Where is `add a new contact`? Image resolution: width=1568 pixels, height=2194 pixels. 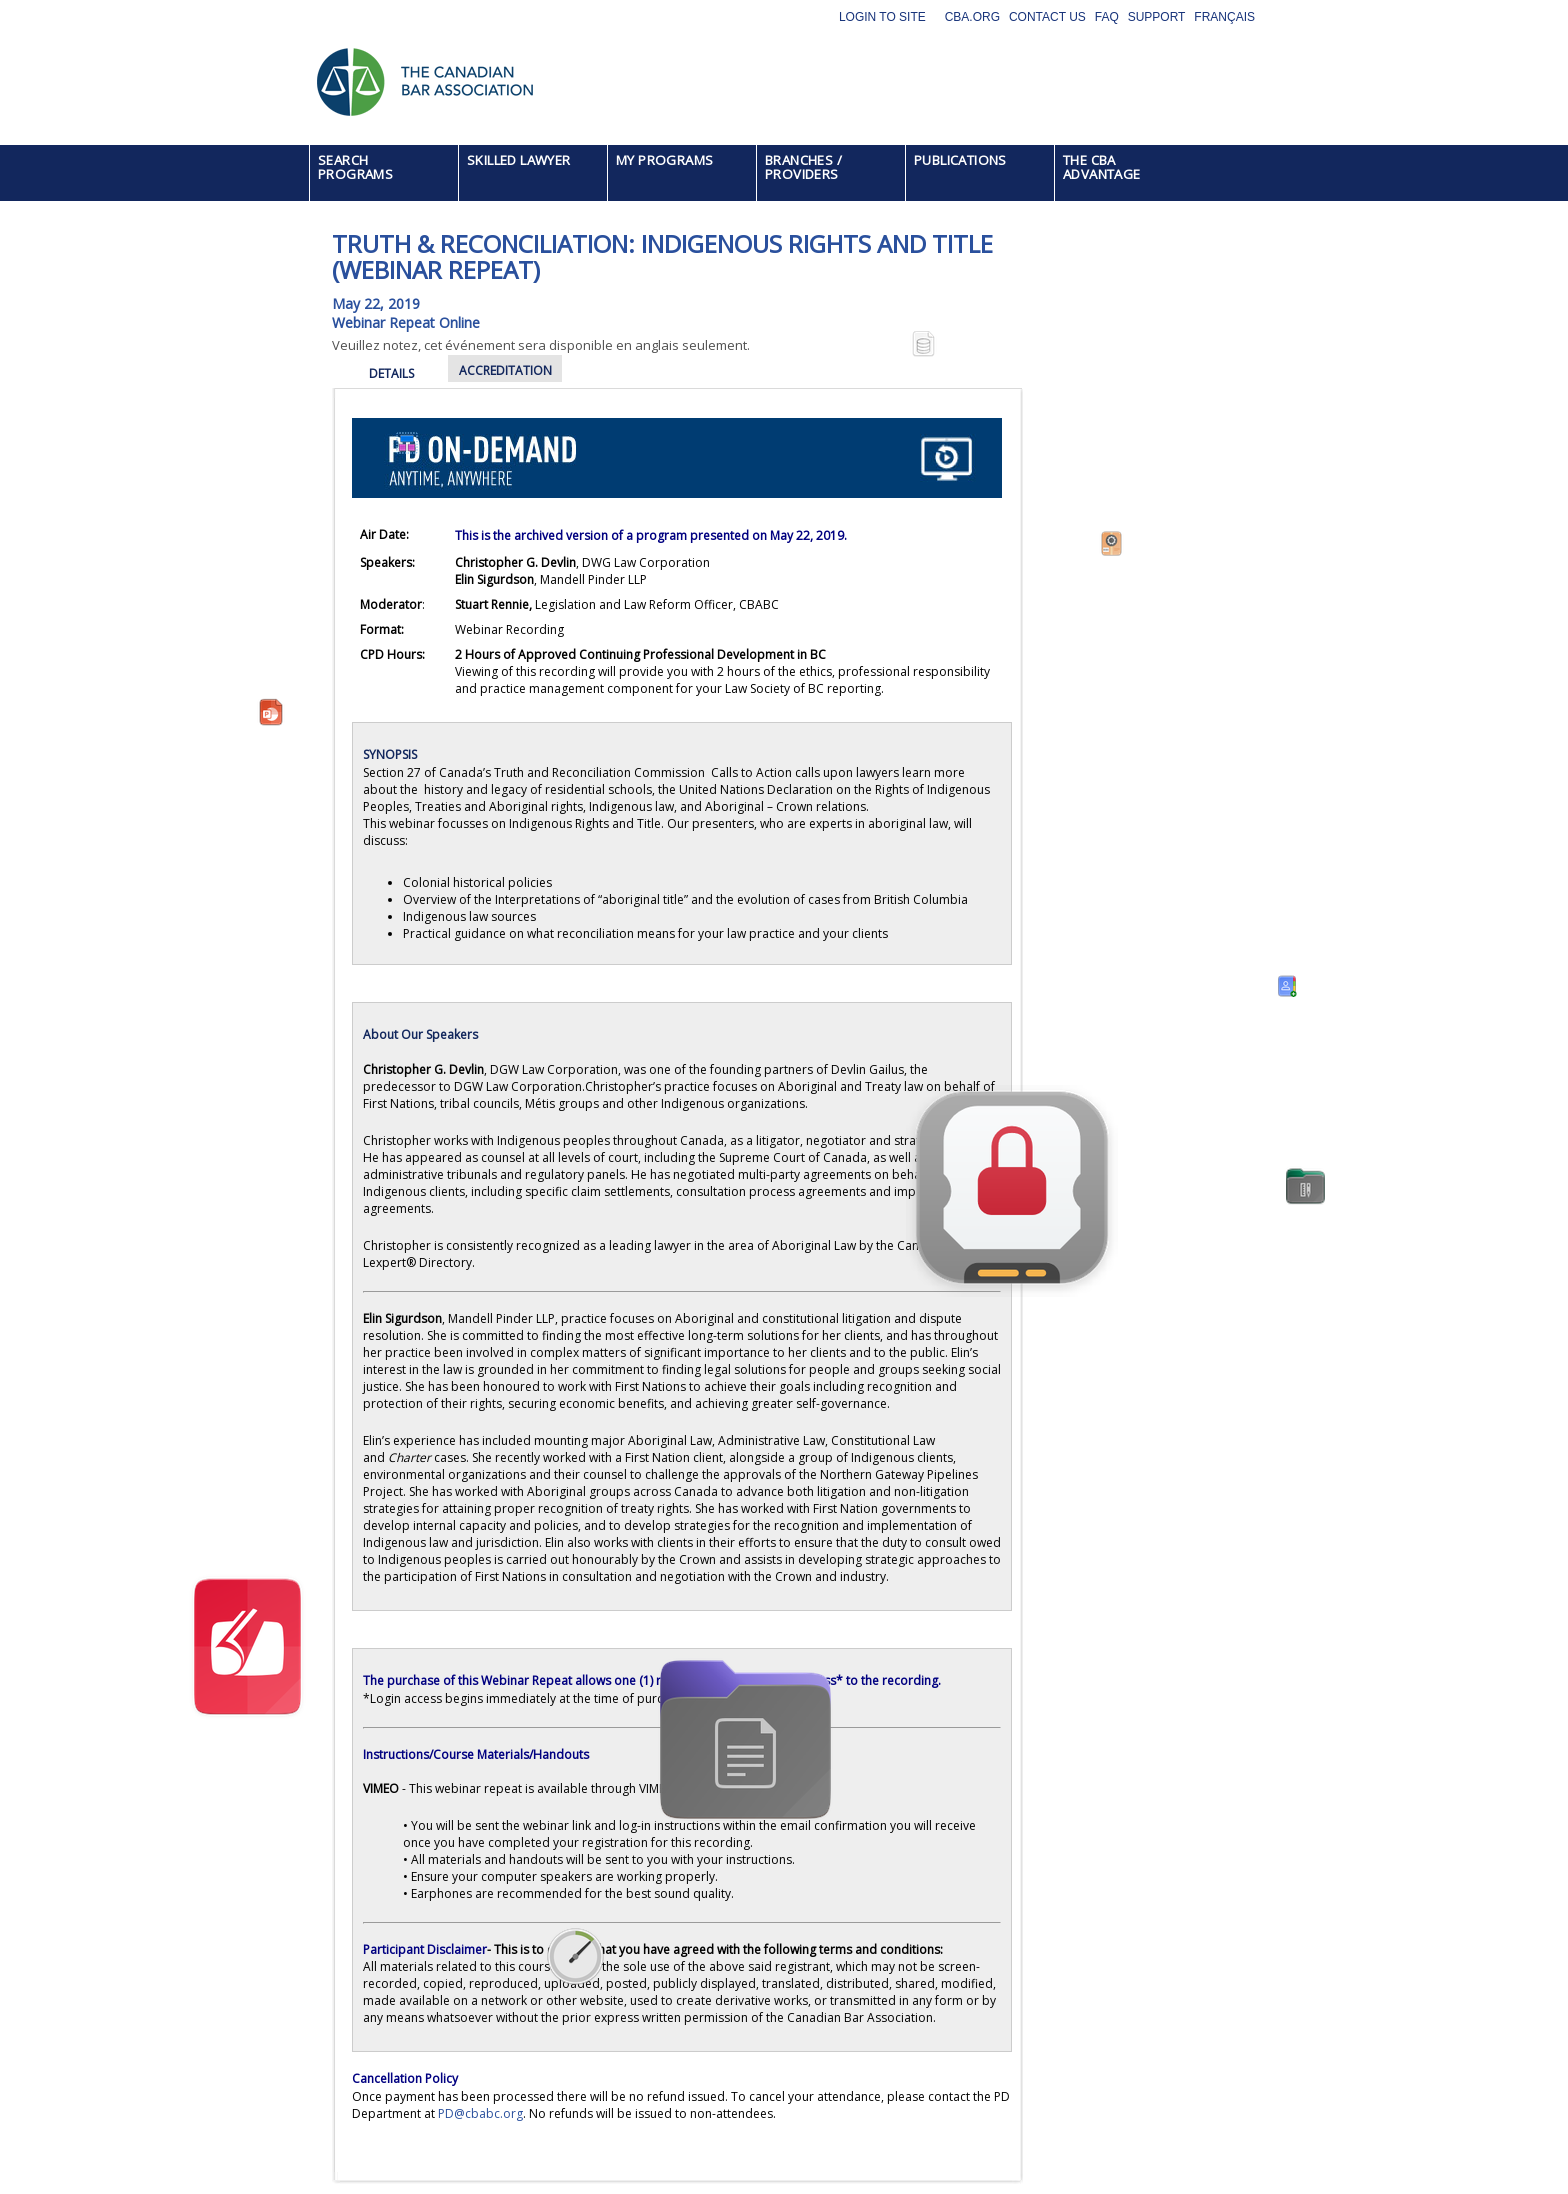
add a new contact is located at coordinates (1287, 986).